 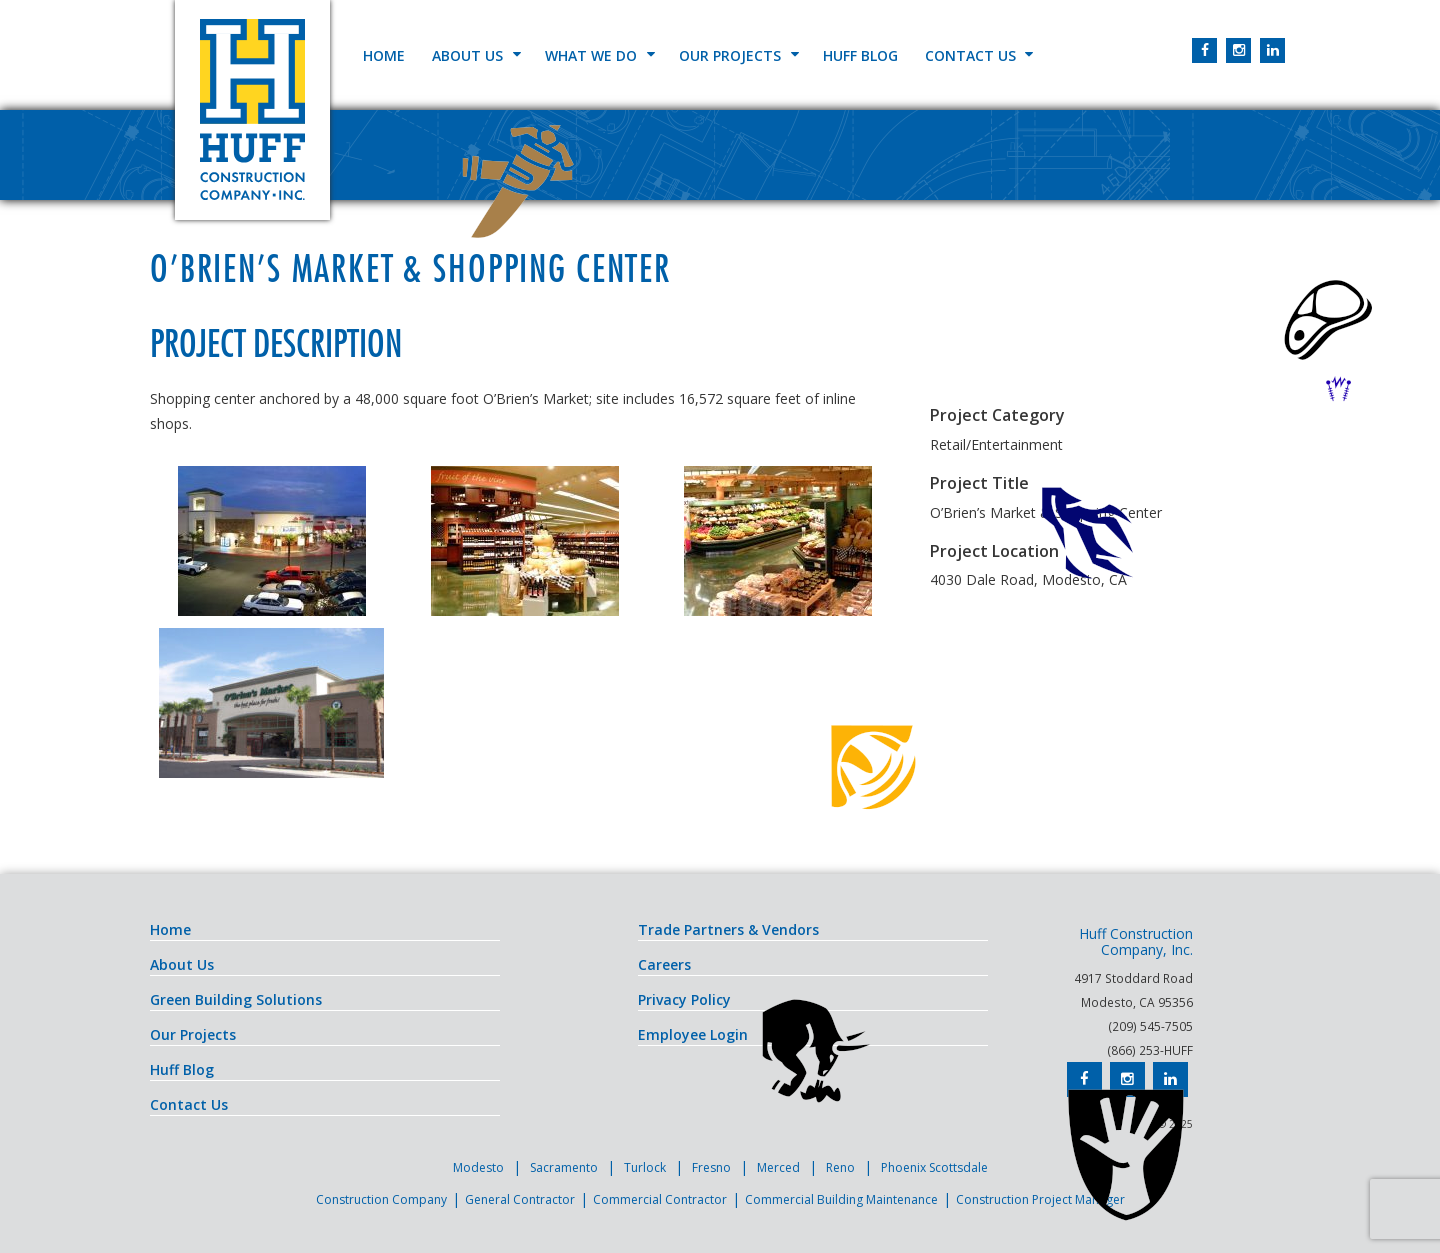 I want to click on indicates electrical discharge or power surge, so click(x=1338, y=388).